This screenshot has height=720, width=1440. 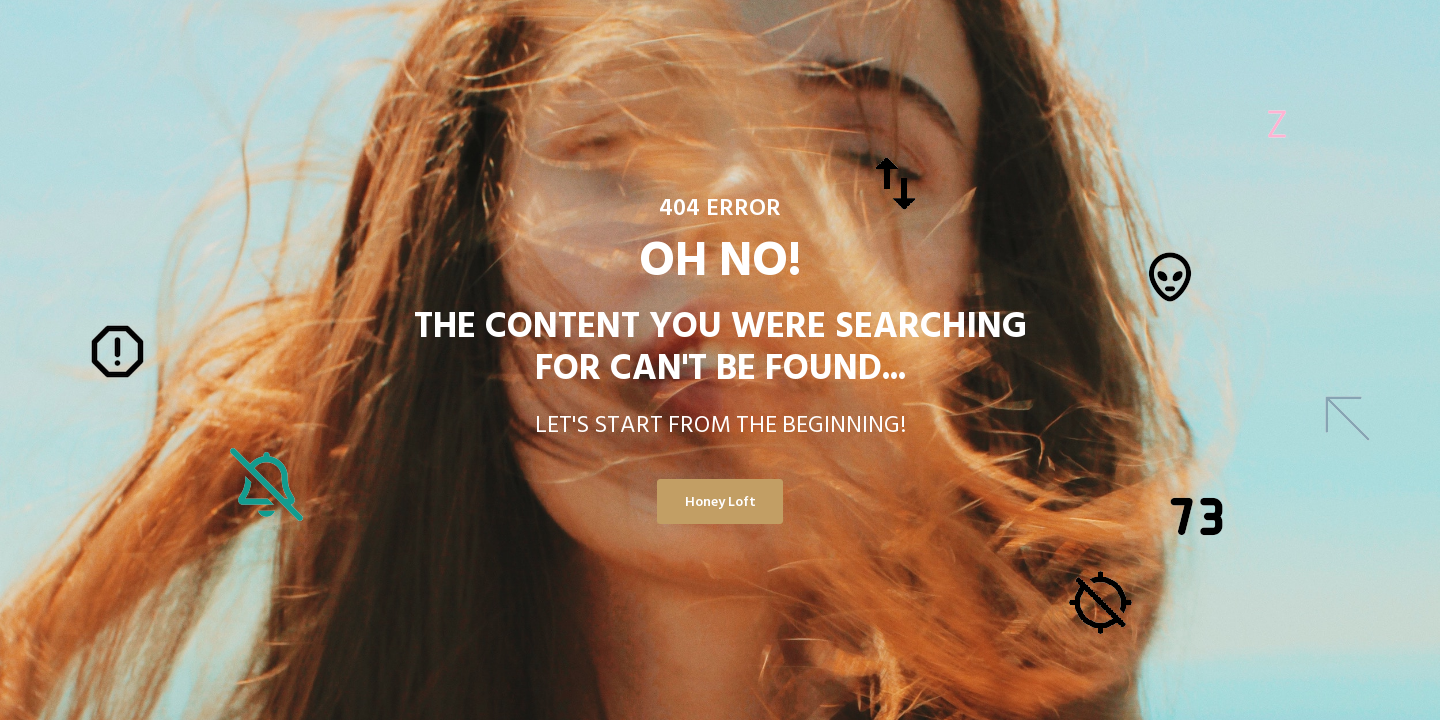 What do you see at coordinates (895, 183) in the screenshot?
I see `swap or reorder items vertically` at bounding box center [895, 183].